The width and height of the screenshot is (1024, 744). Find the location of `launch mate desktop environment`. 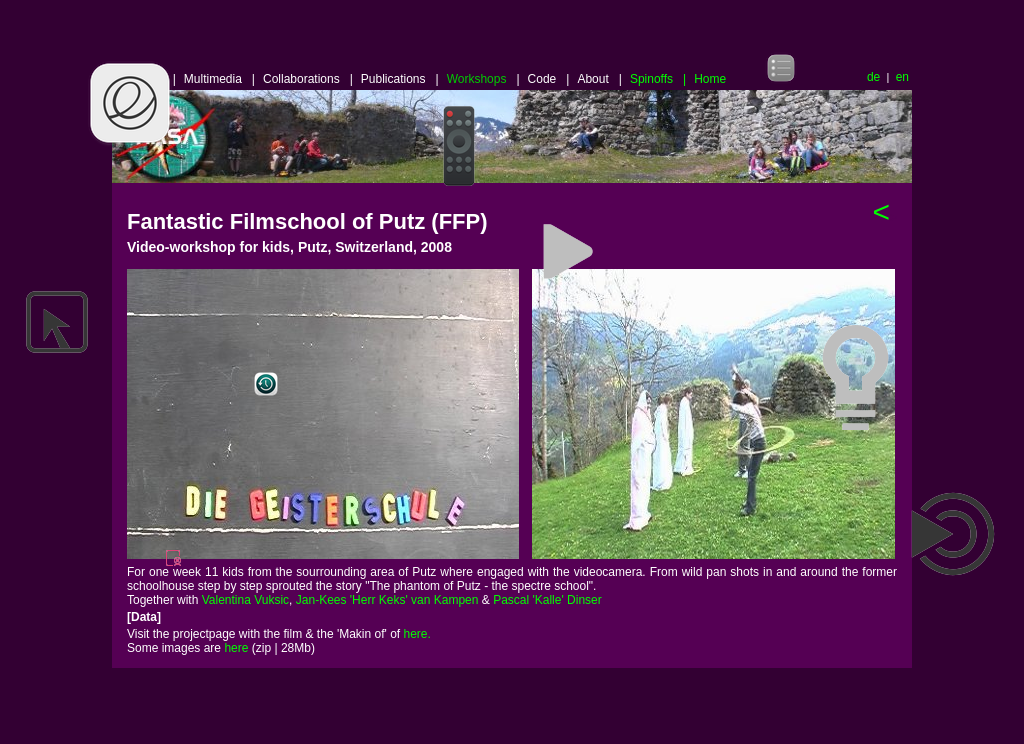

launch mate desktop environment is located at coordinates (953, 534).